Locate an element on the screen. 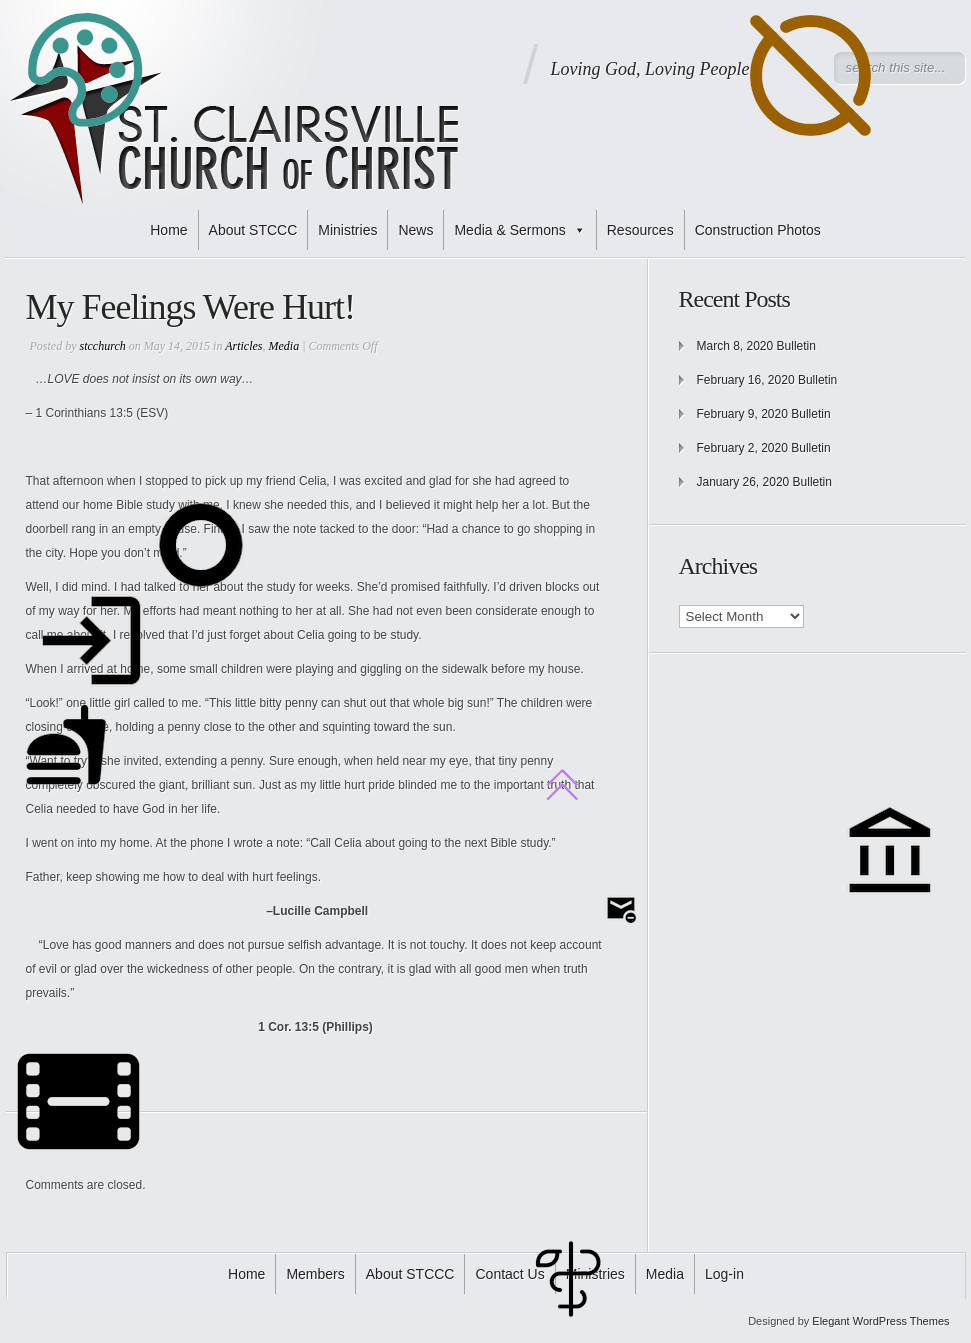 This screenshot has width=971, height=1343. access video or movie content is located at coordinates (78, 1101).